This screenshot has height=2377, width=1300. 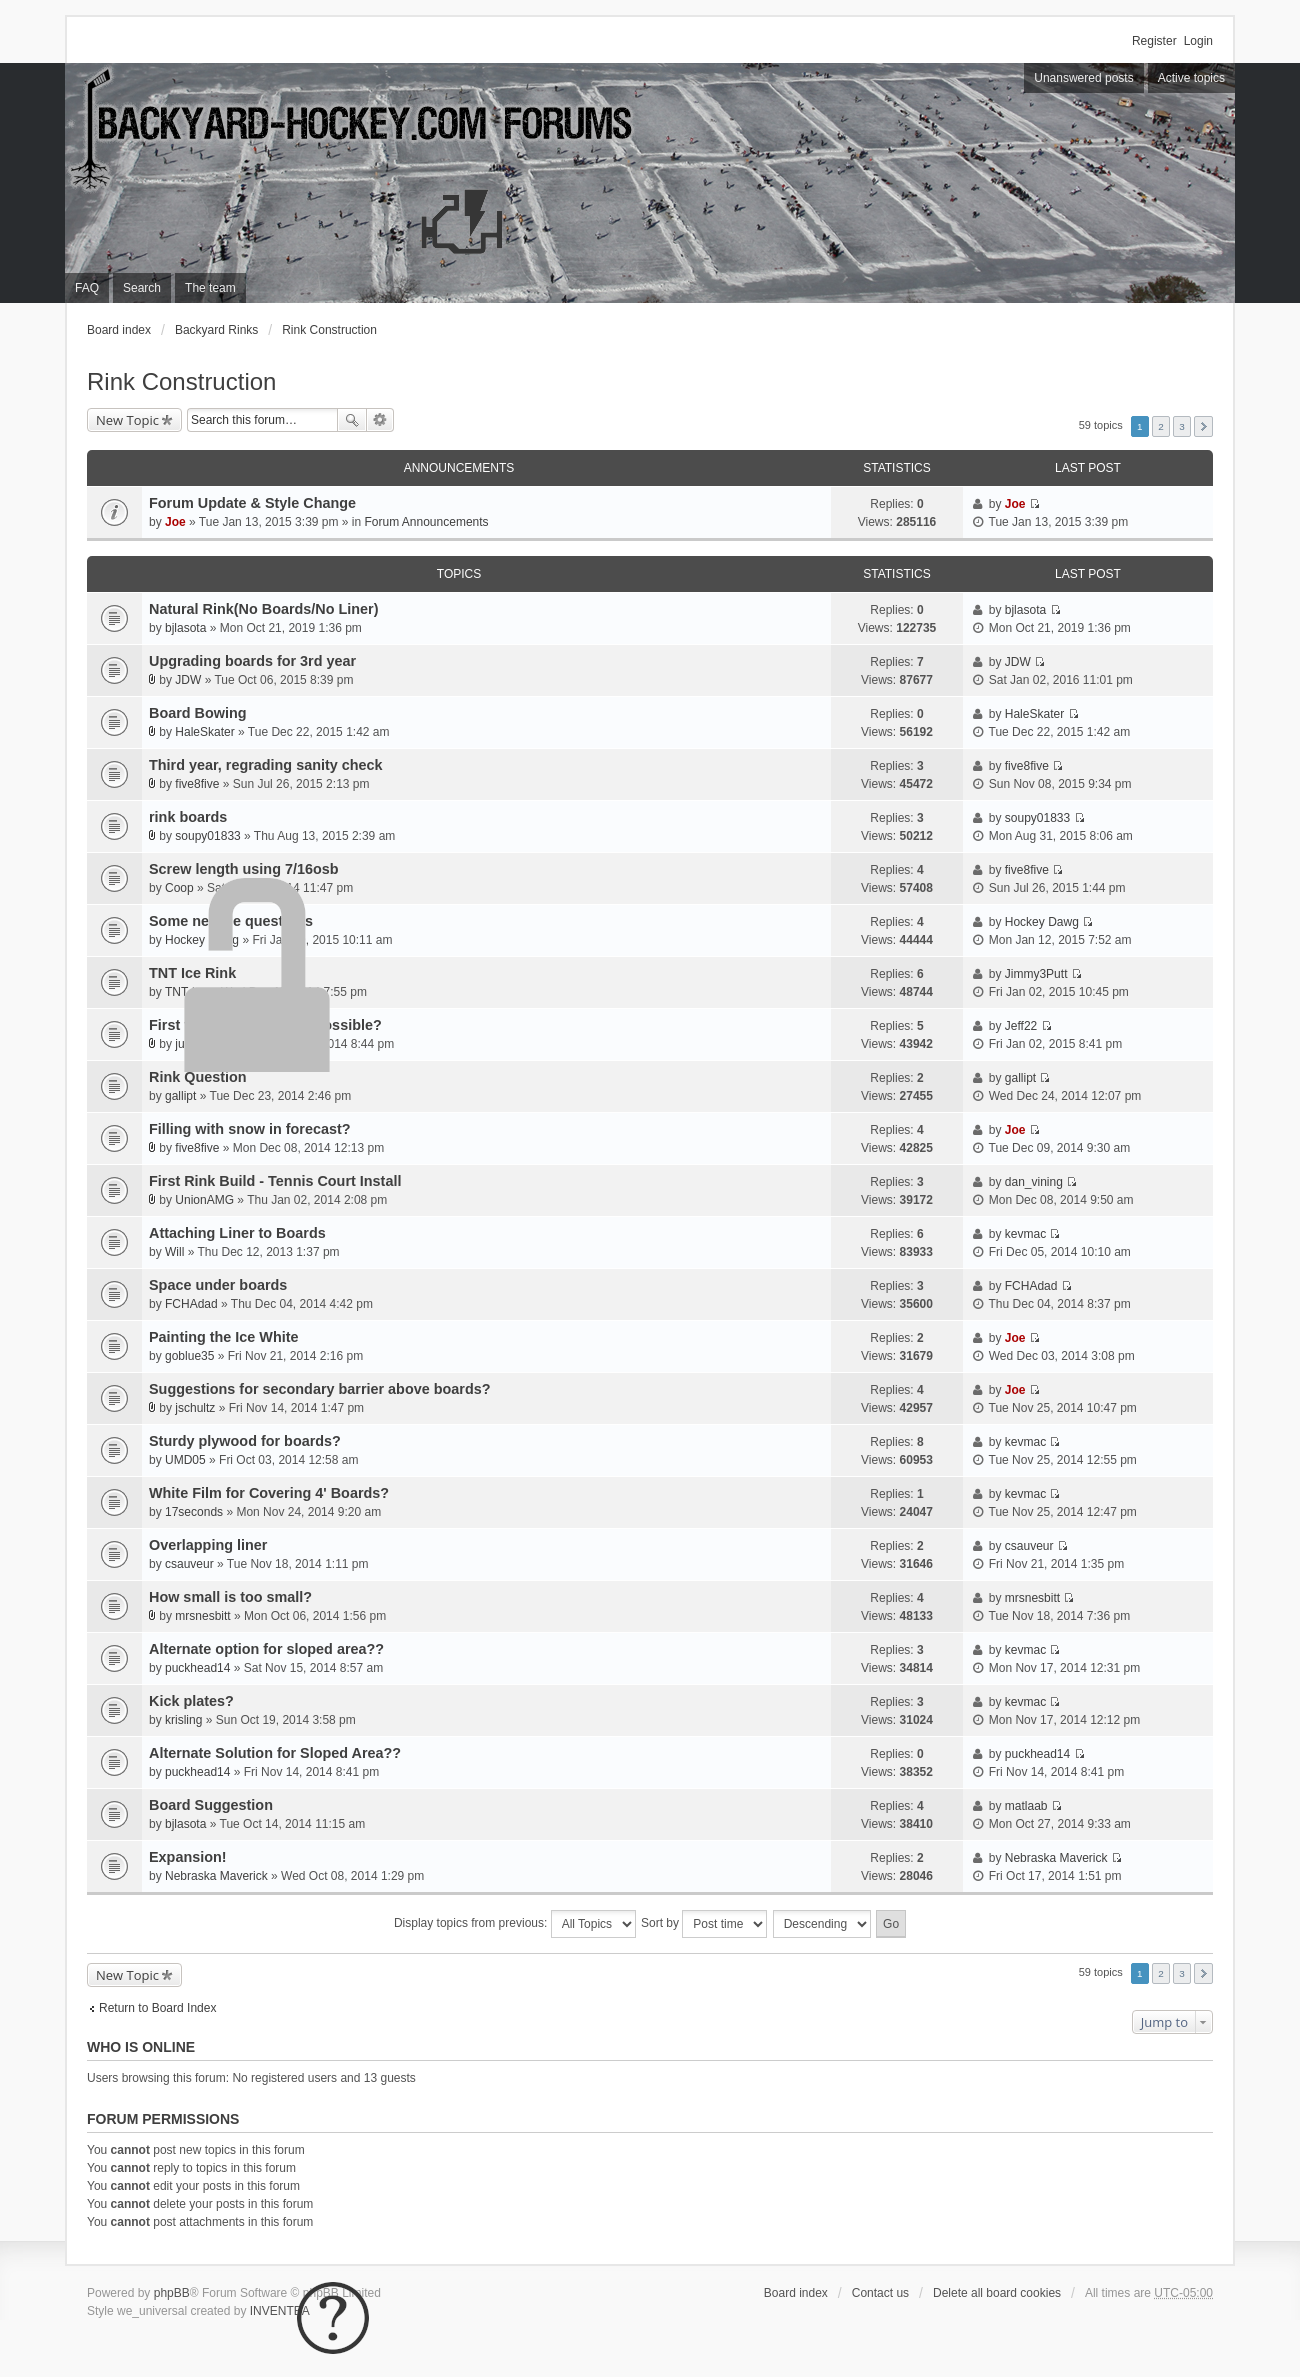 What do you see at coordinates (333, 2318) in the screenshot?
I see `access help or support resources` at bounding box center [333, 2318].